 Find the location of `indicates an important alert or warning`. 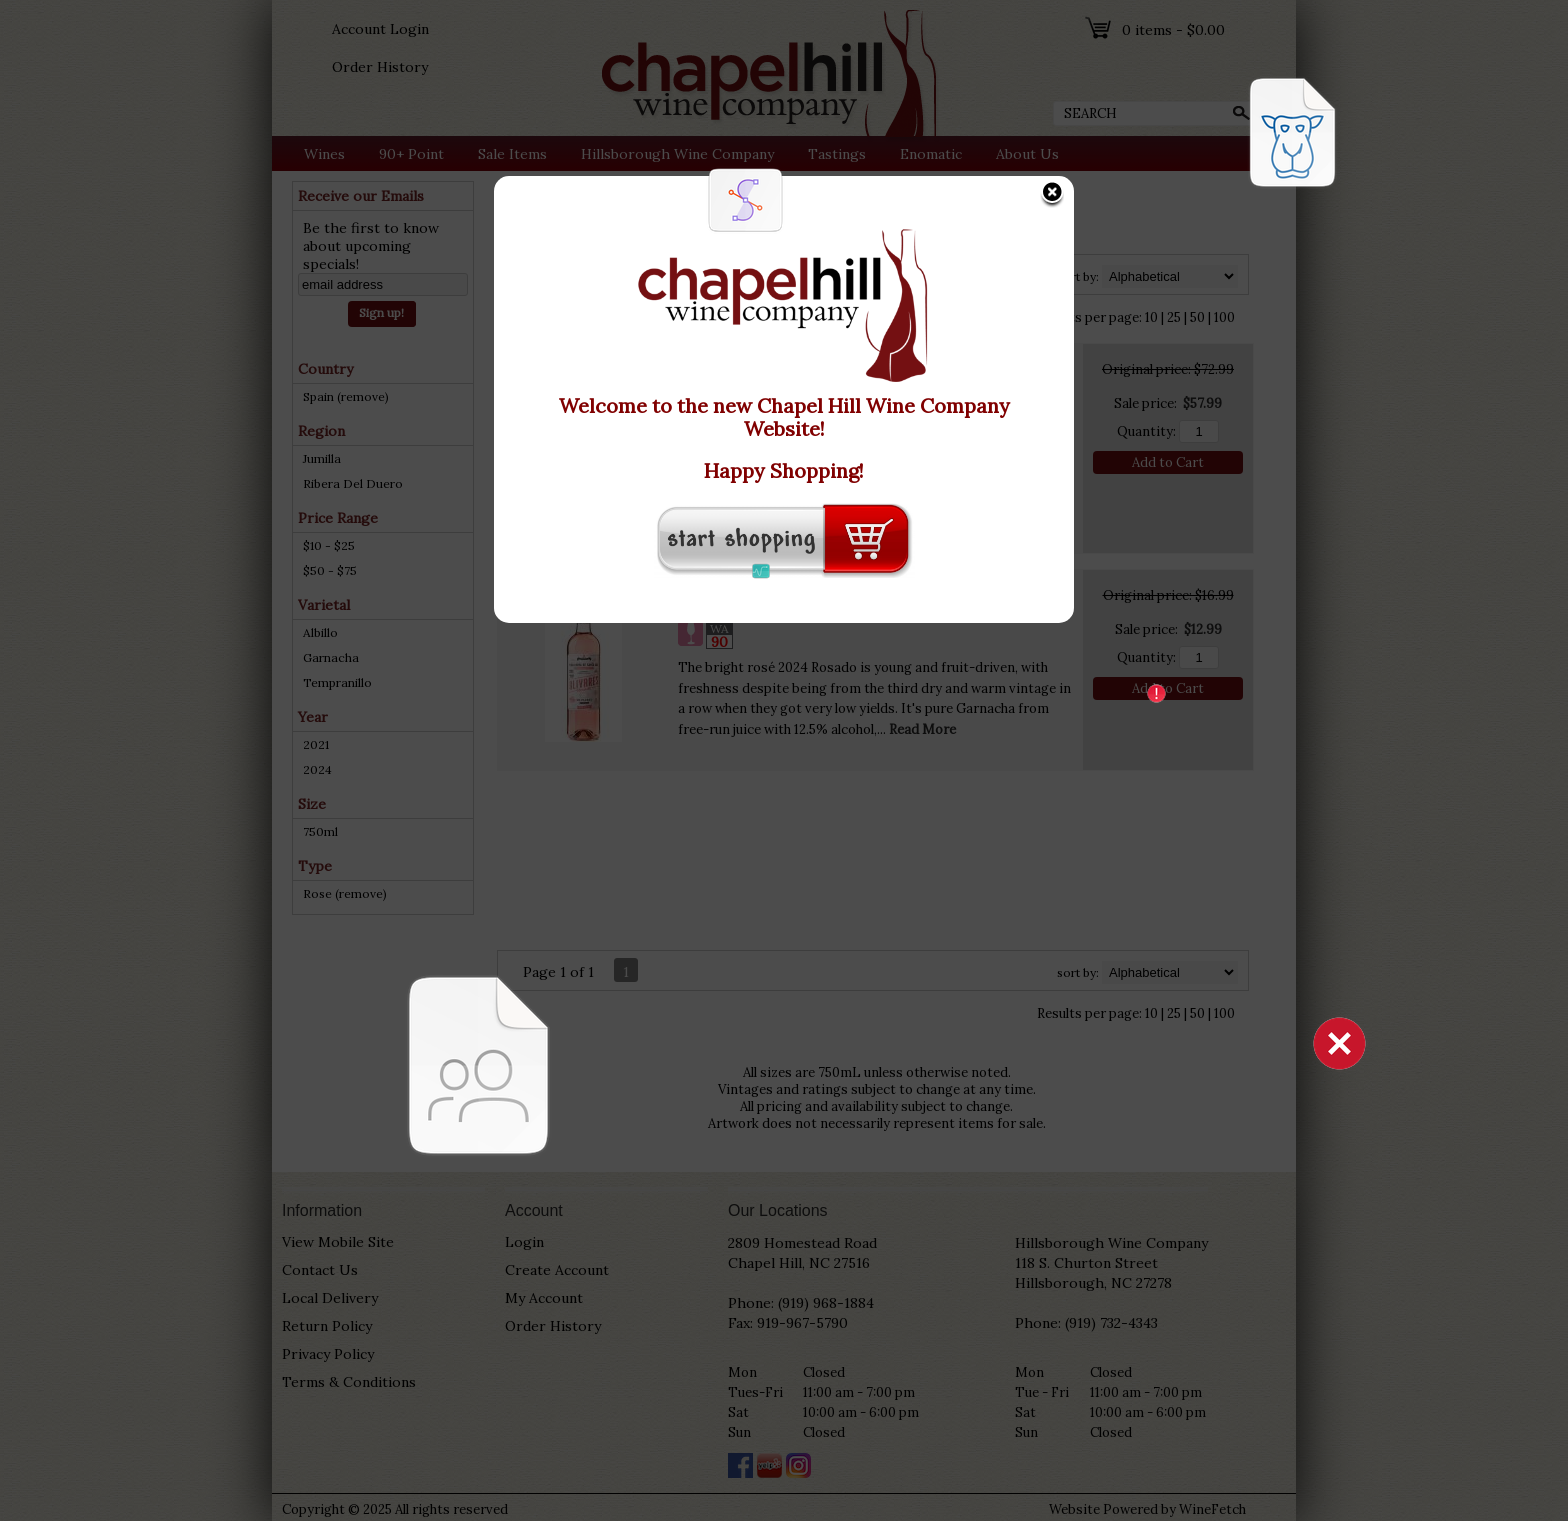

indicates an important alert or warning is located at coordinates (1156, 693).